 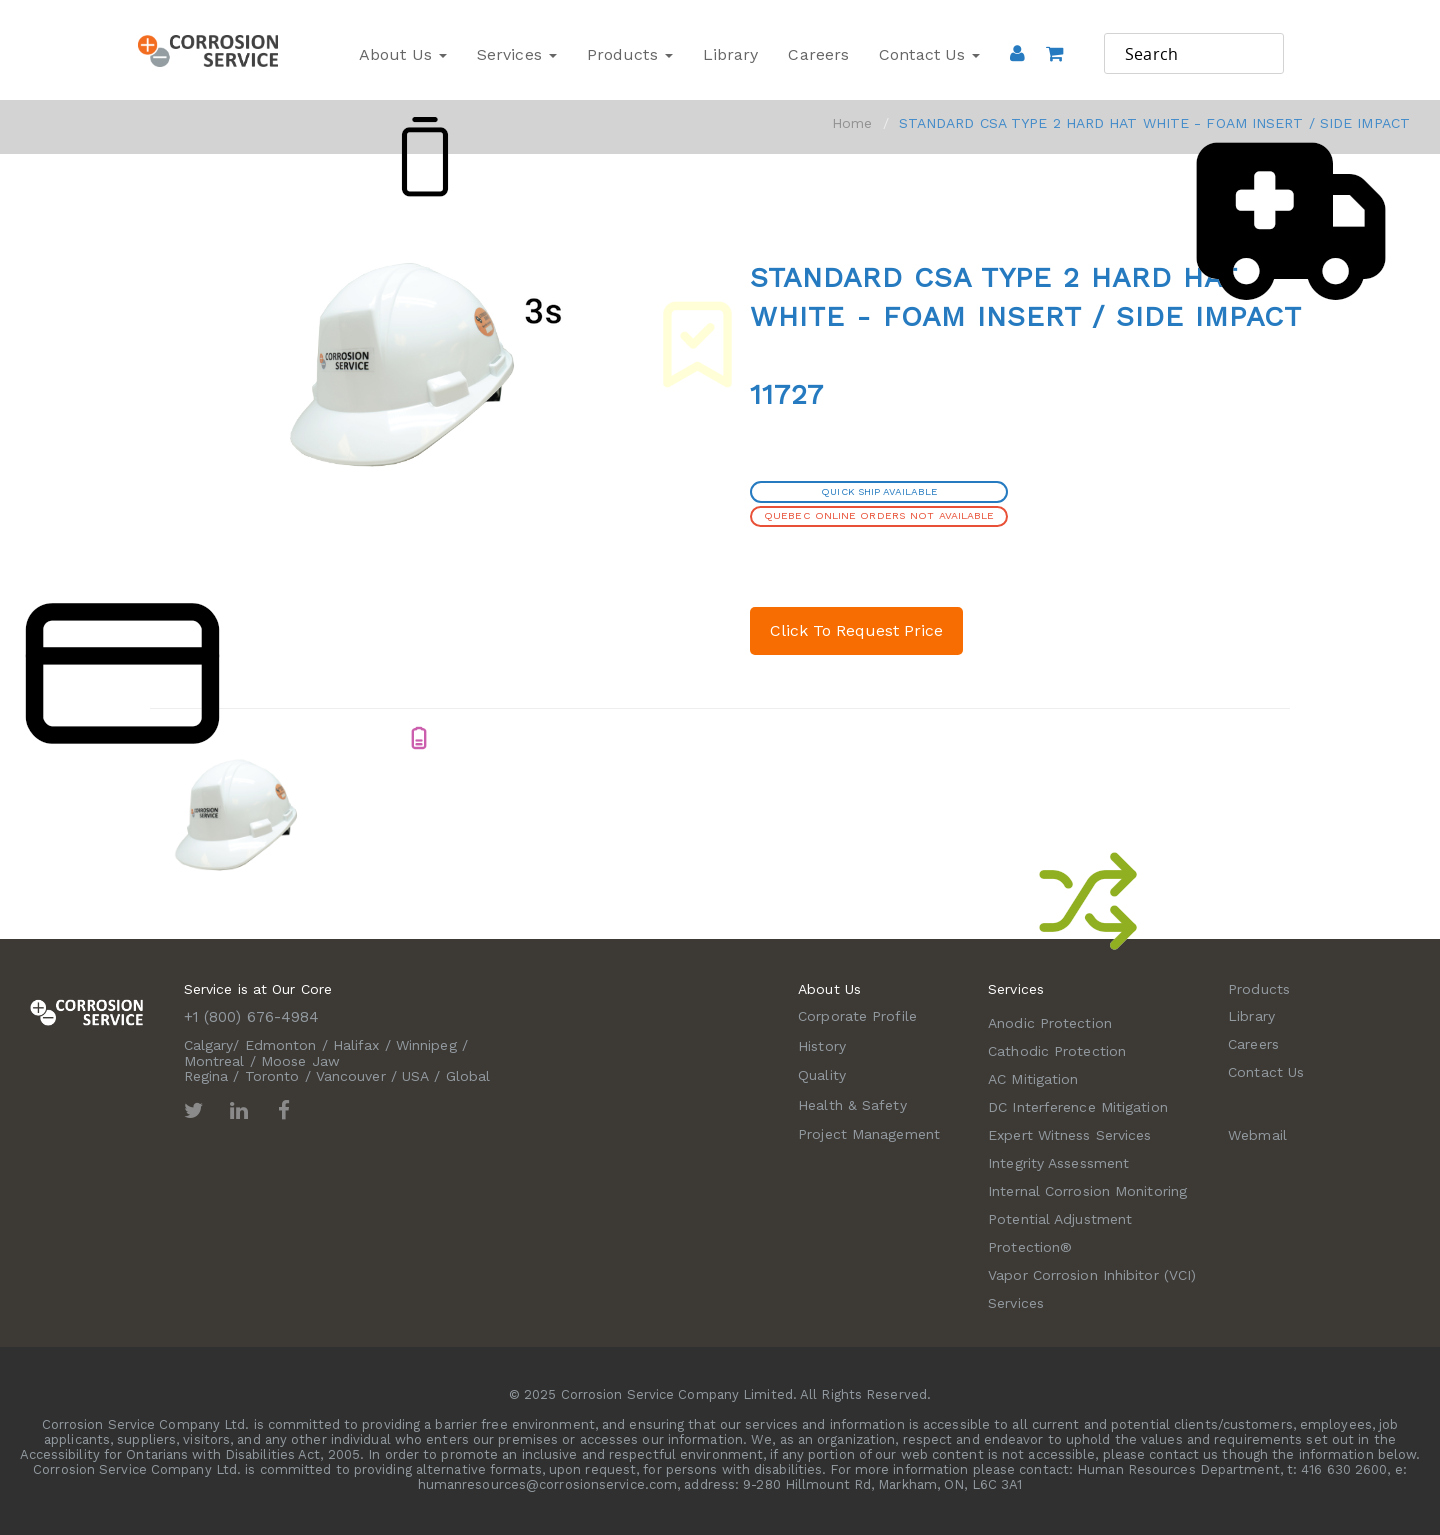 What do you see at coordinates (1291, 216) in the screenshot?
I see `request emergency medical services` at bounding box center [1291, 216].